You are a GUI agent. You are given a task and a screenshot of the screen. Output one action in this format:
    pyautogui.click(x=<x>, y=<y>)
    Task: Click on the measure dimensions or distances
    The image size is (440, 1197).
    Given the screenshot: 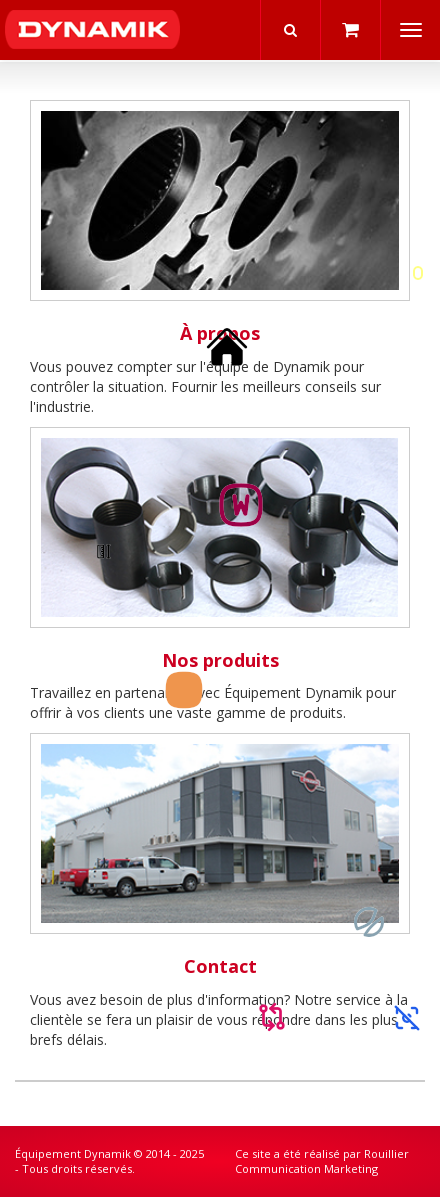 What is the action you would take?
    pyautogui.click(x=103, y=551)
    